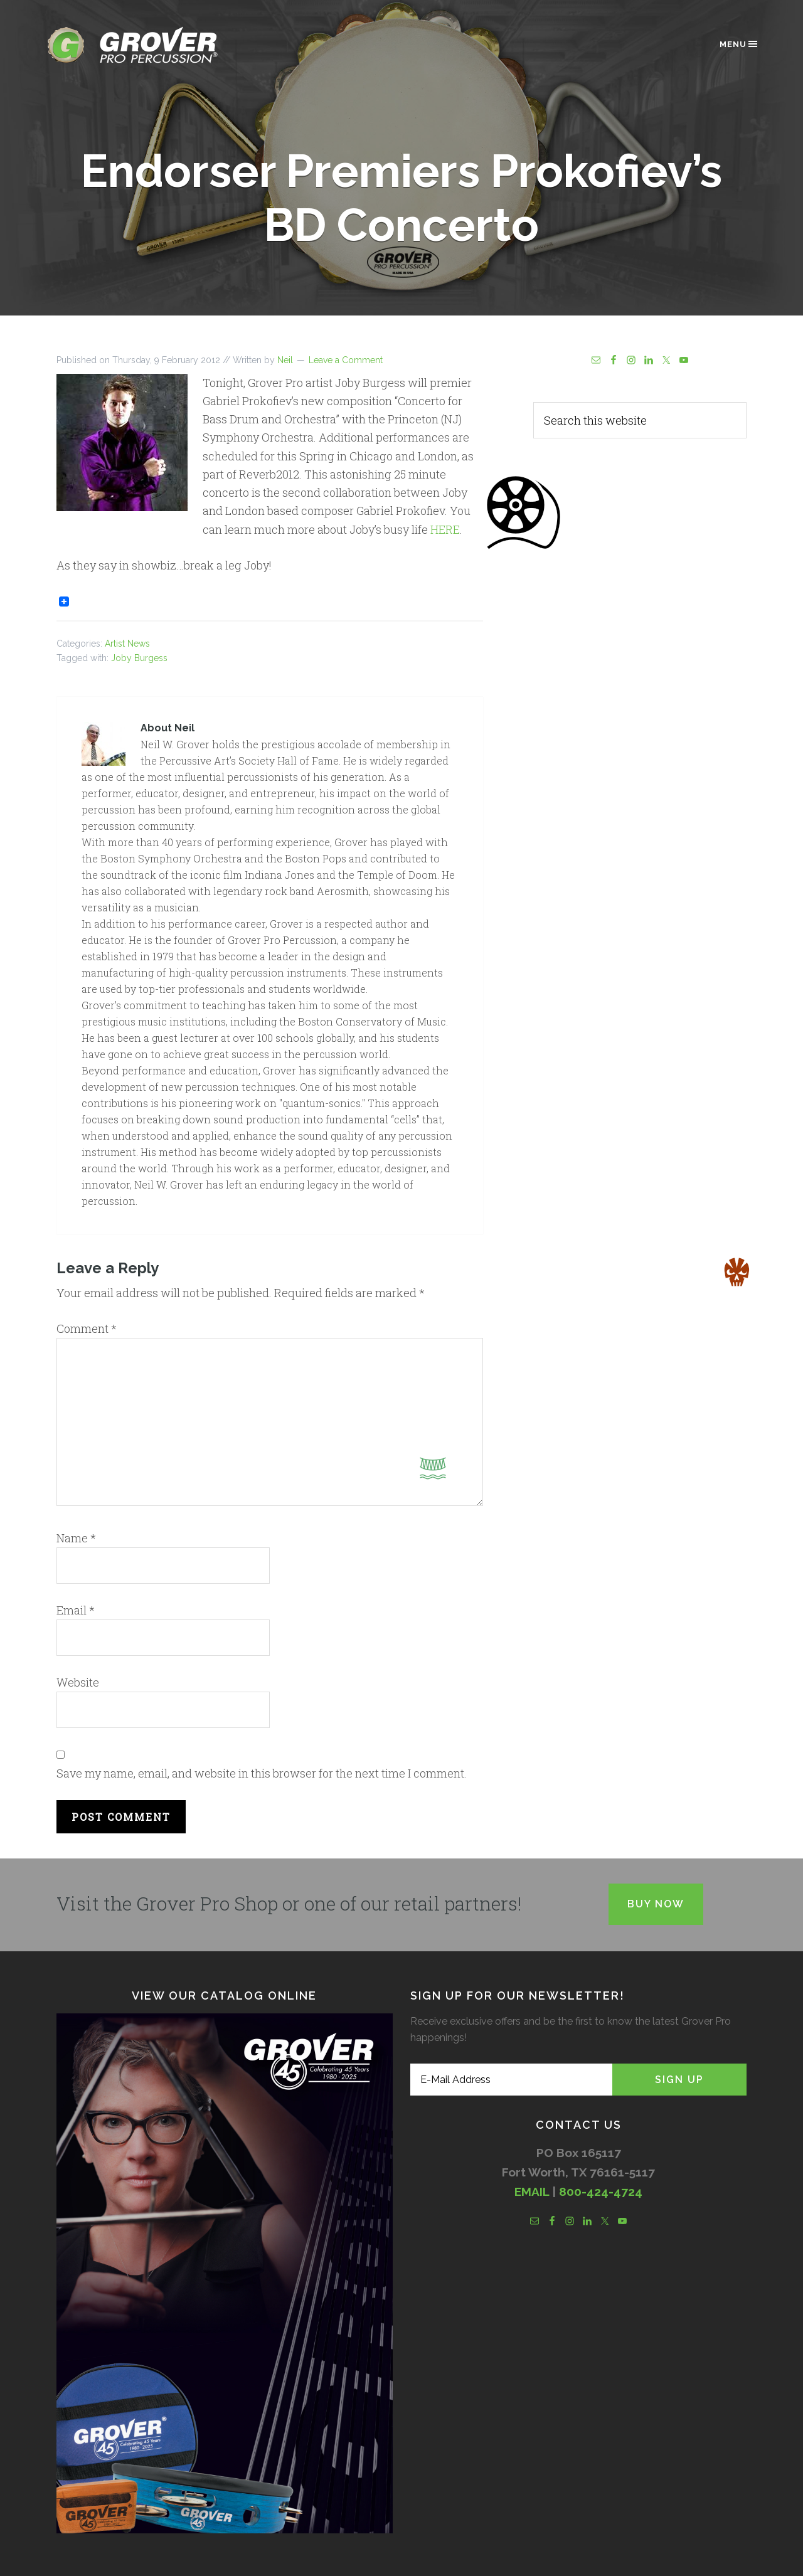 This screenshot has height=2576, width=803. What do you see at coordinates (737, 1271) in the screenshot?
I see `indicates danger or deadly hazard in gameplay` at bounding box center [737, 1271].